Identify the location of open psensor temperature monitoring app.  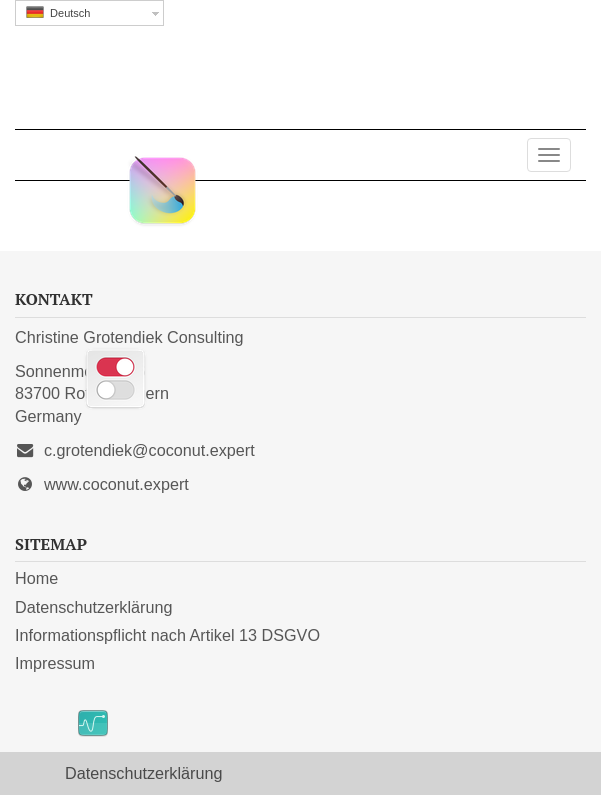
(93, 723).